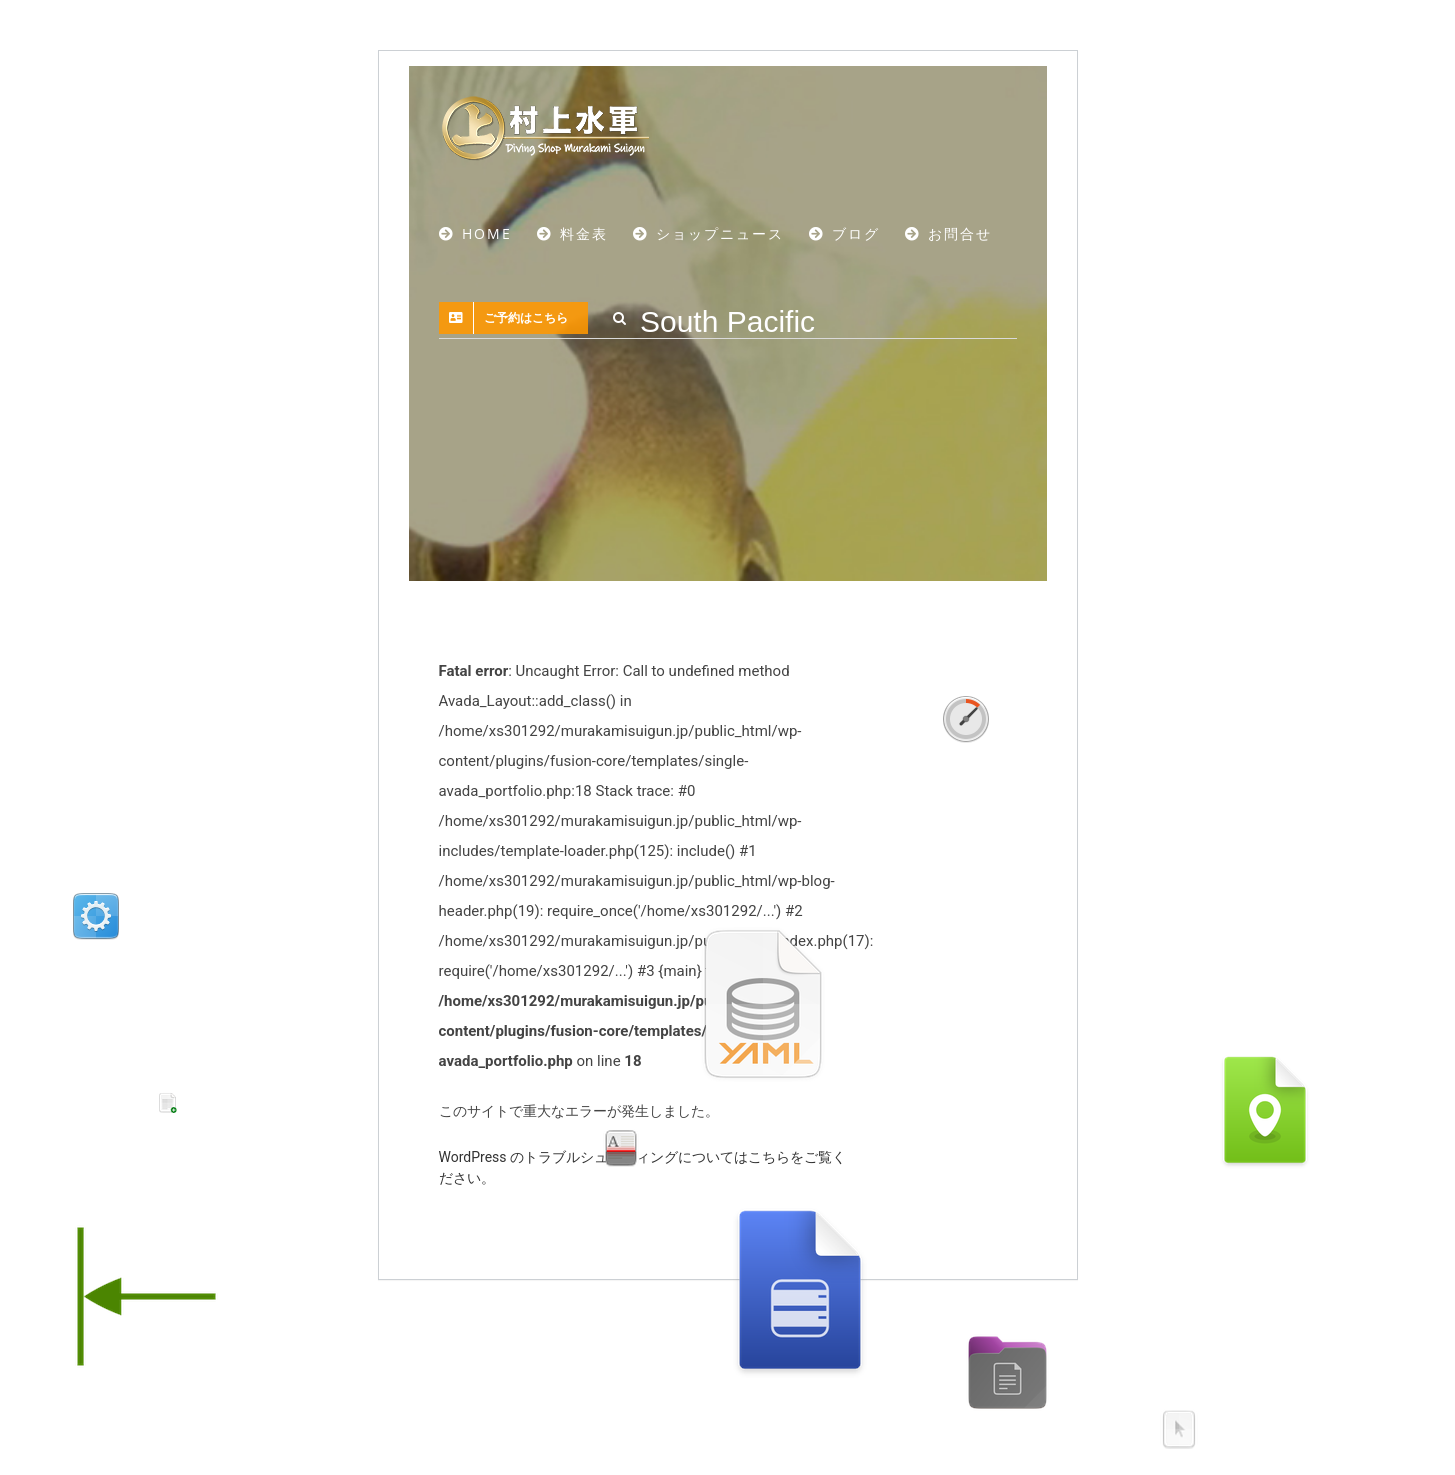  What do you see at coordinates (1265, 1112) in the screenshot?
I see `openstreetmap data file` at bounding box center [1265, 1112].